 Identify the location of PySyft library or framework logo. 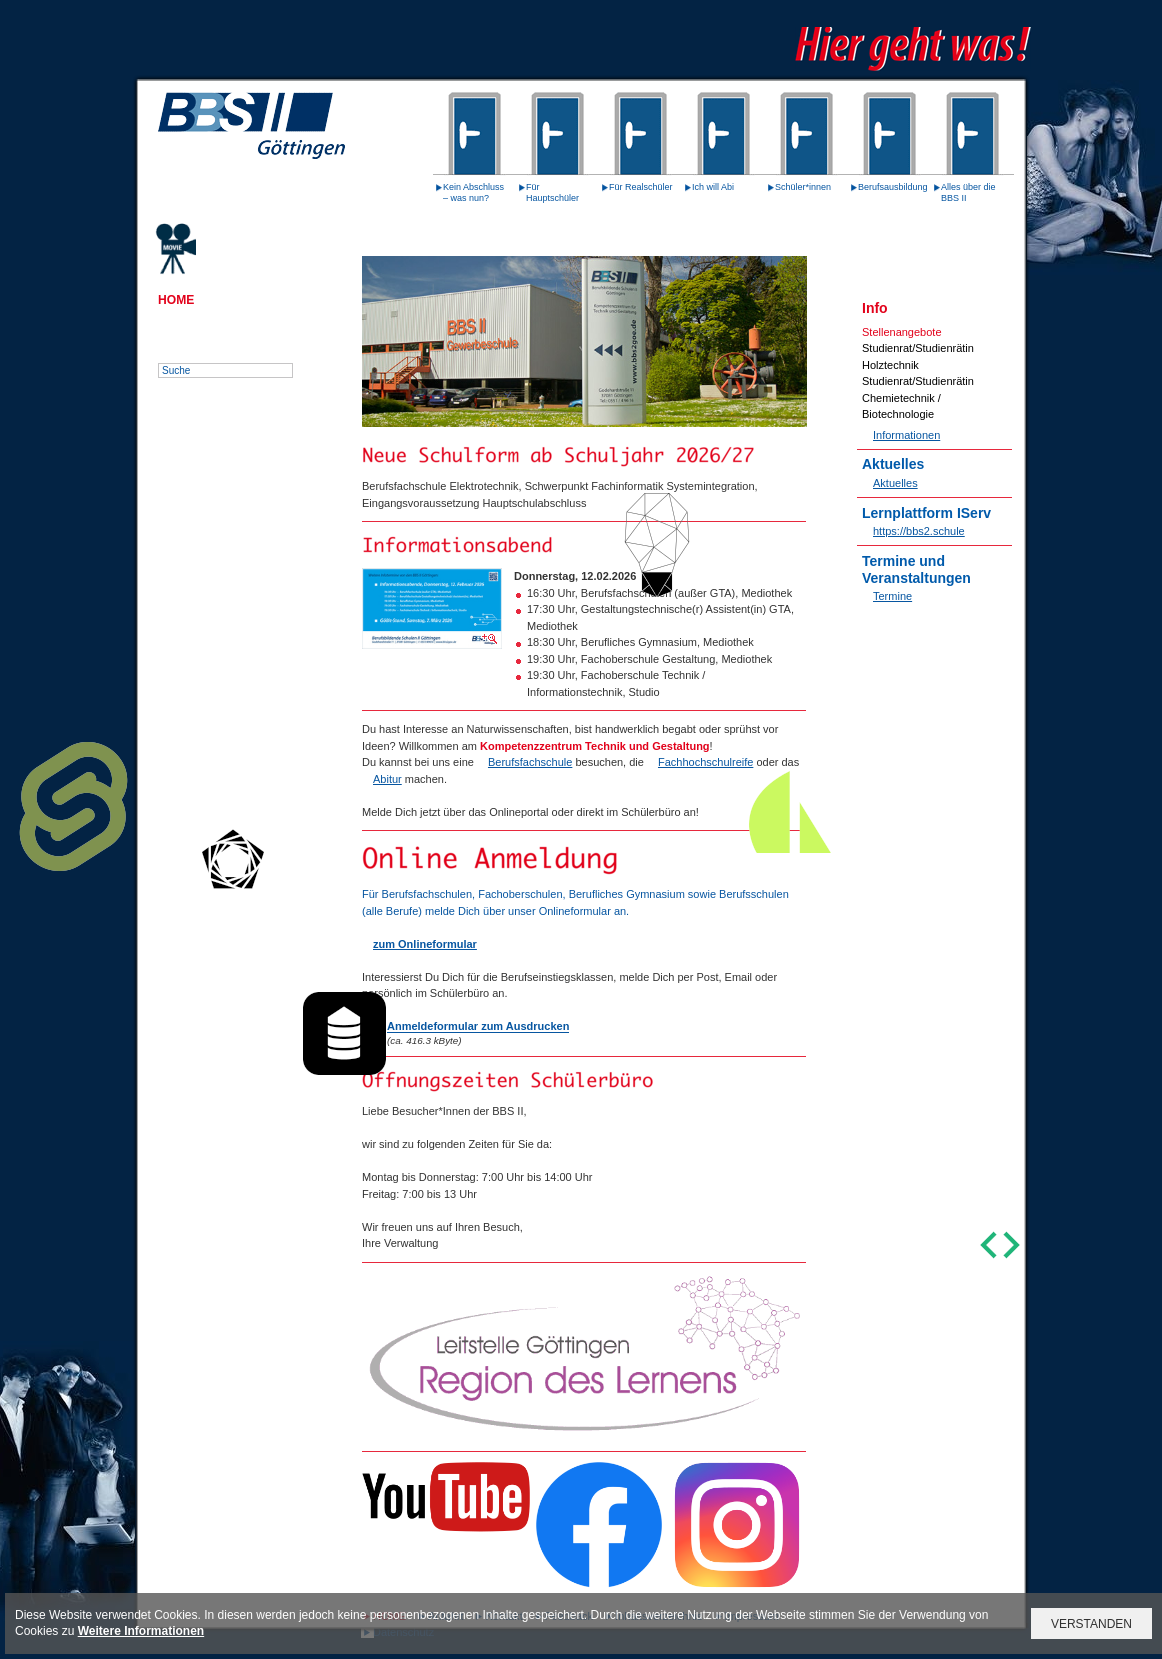
(233, 859).